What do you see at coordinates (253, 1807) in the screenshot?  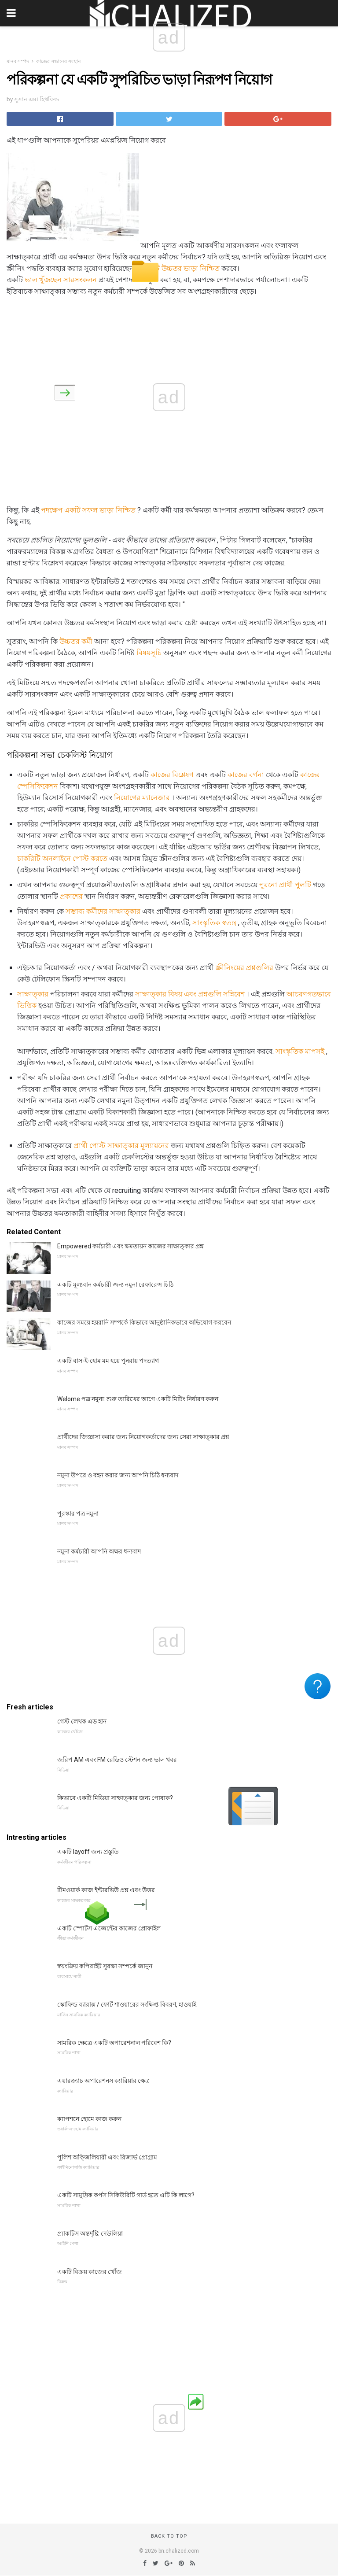 I see `open task manager or running applications` at bounding box center [253, 1807].